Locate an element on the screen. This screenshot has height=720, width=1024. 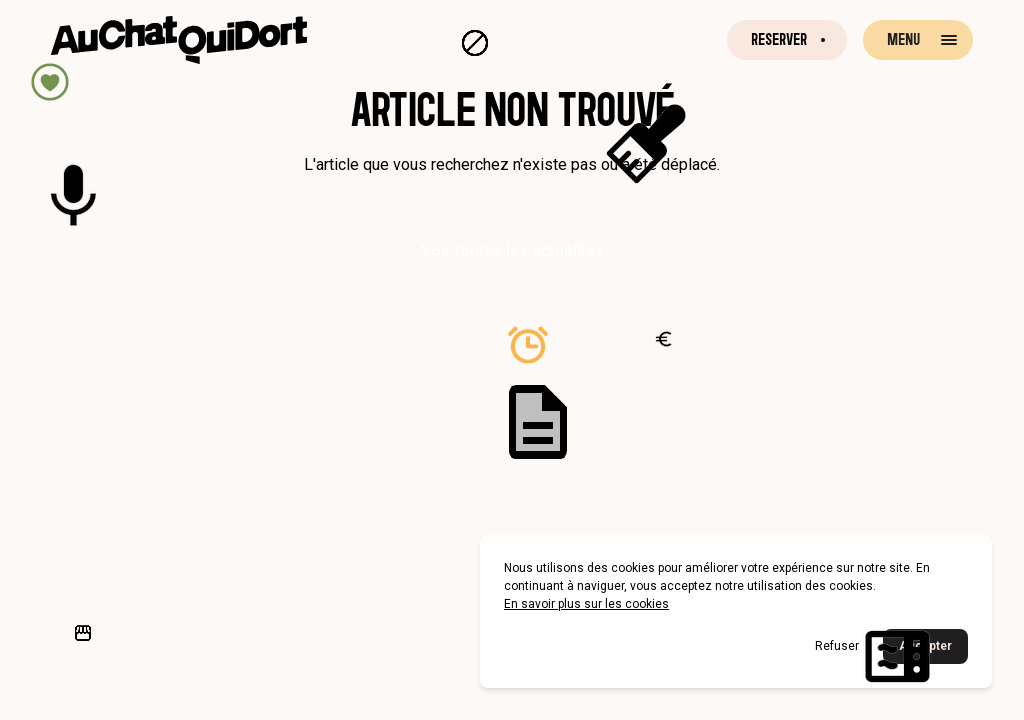
set or manage alarms is located at coordinates (528, 345).